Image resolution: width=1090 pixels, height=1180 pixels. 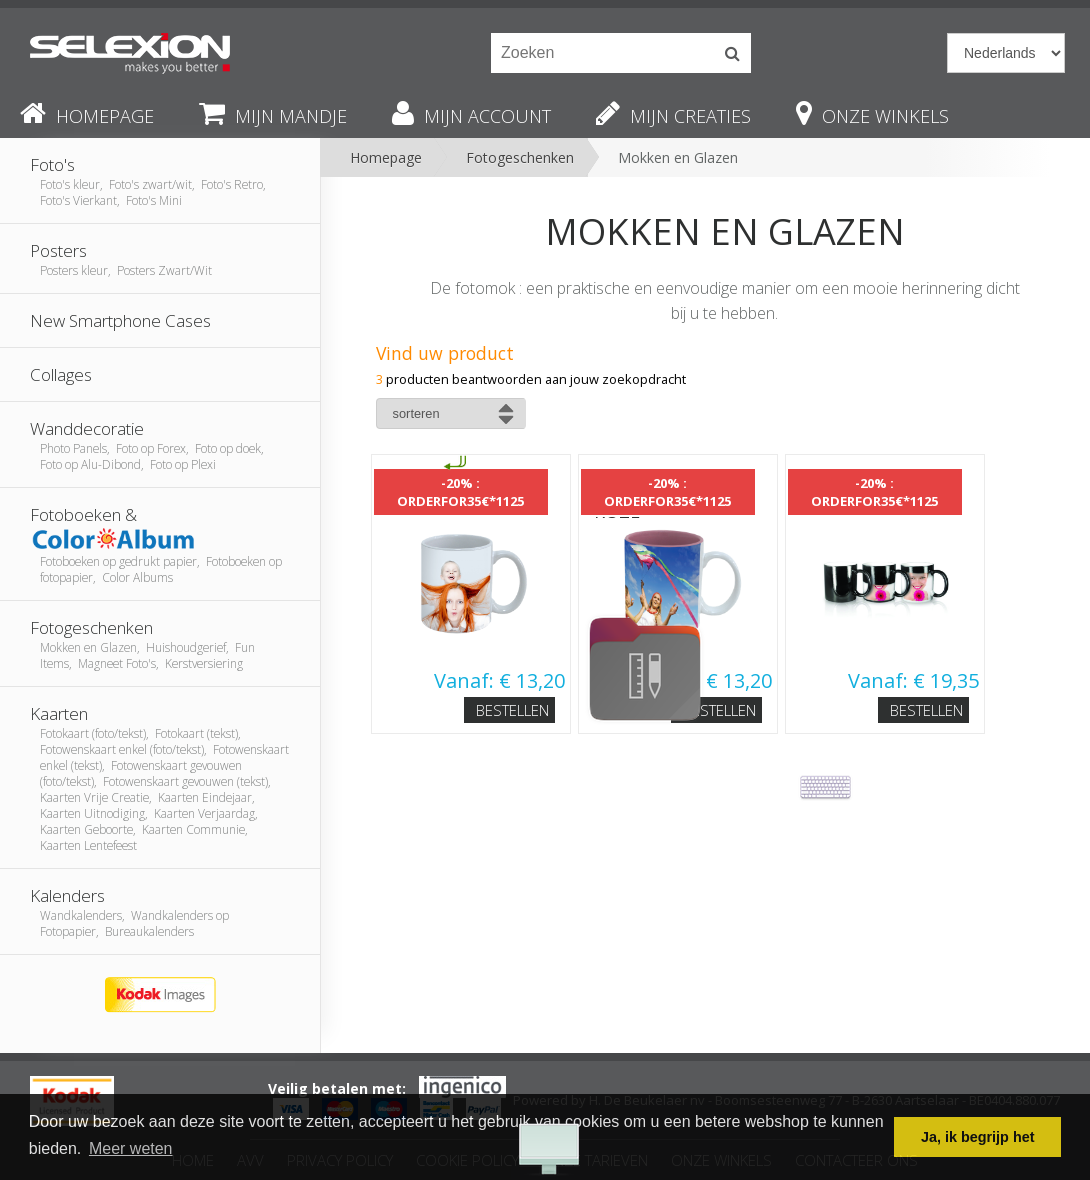 I want to click on represents a connected iMac device, so click(x=549, y=1148).